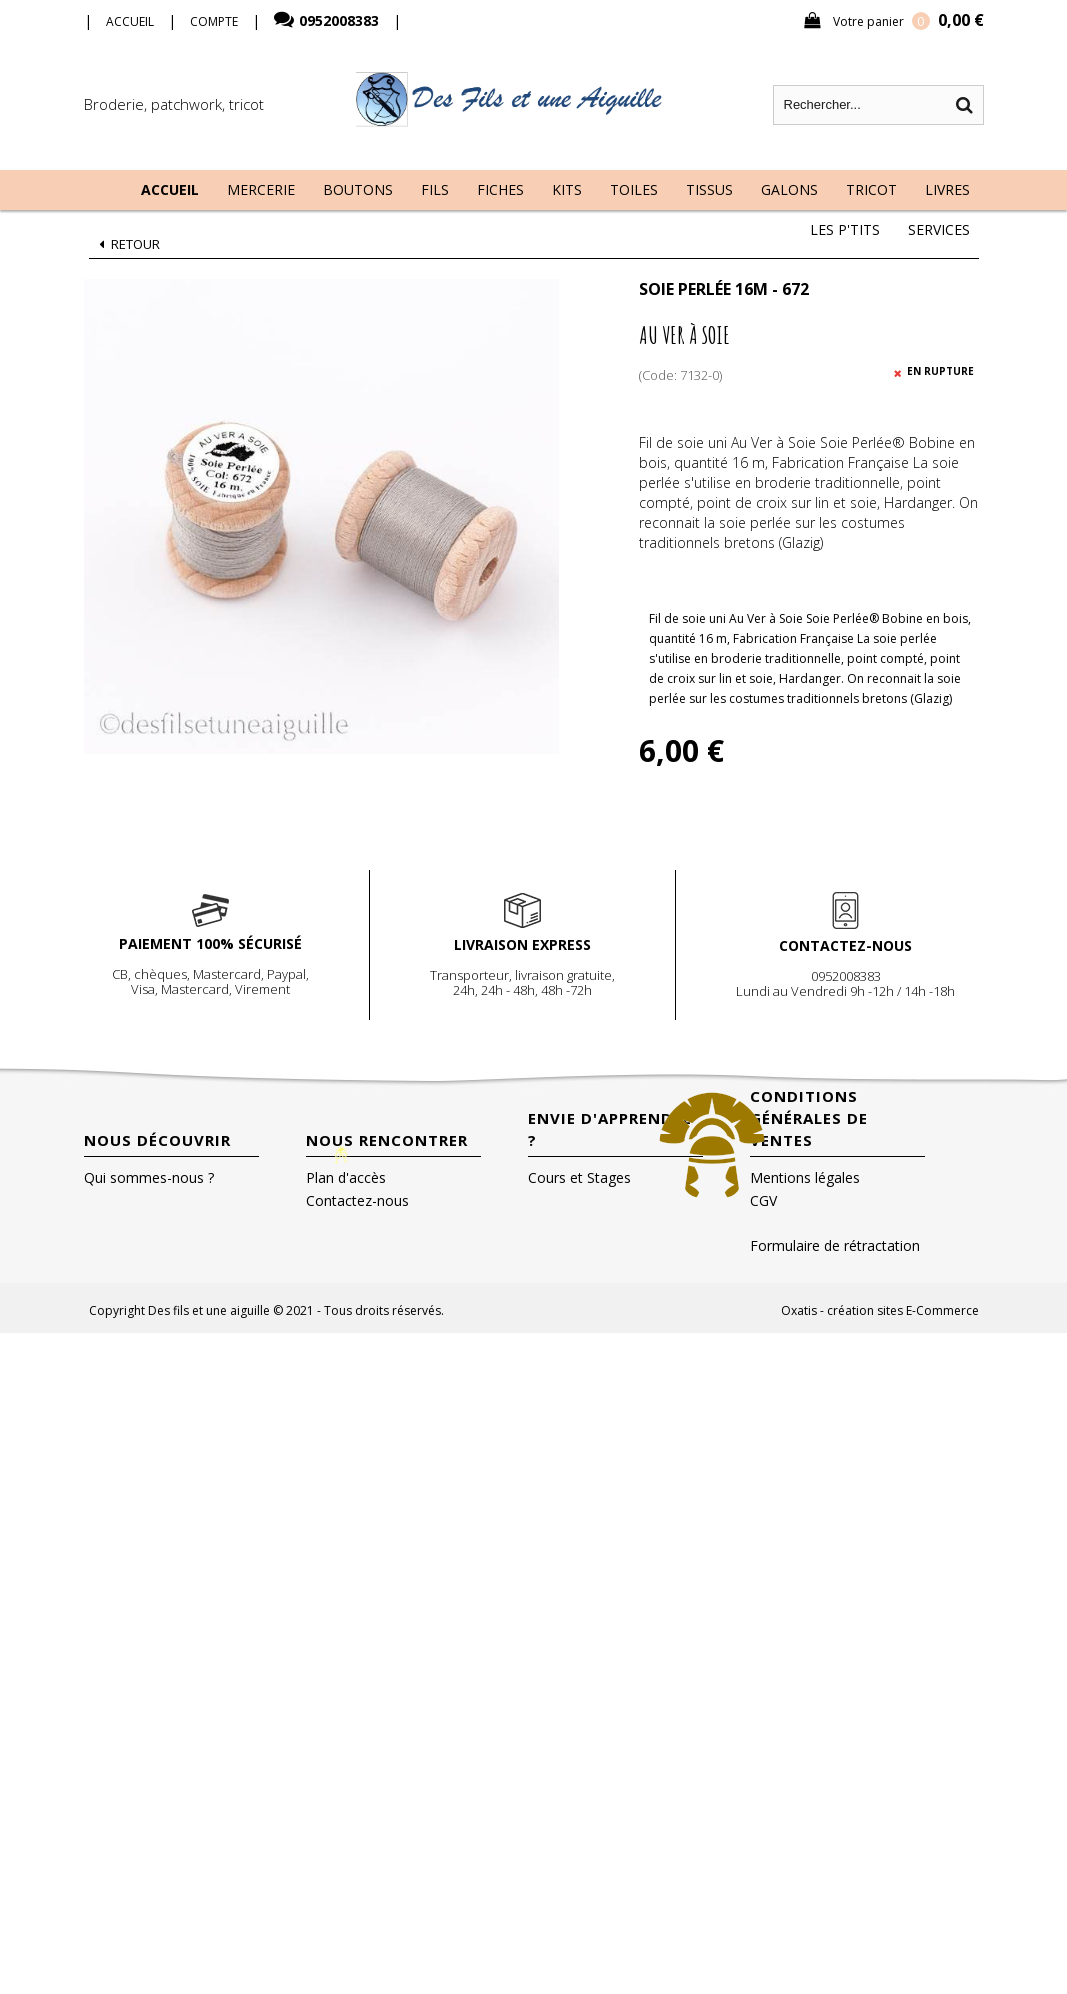 The width and height of the screenshot is (1067, 1994). I want to click on celebrate an achievement or milestone, so click(341, 1154).